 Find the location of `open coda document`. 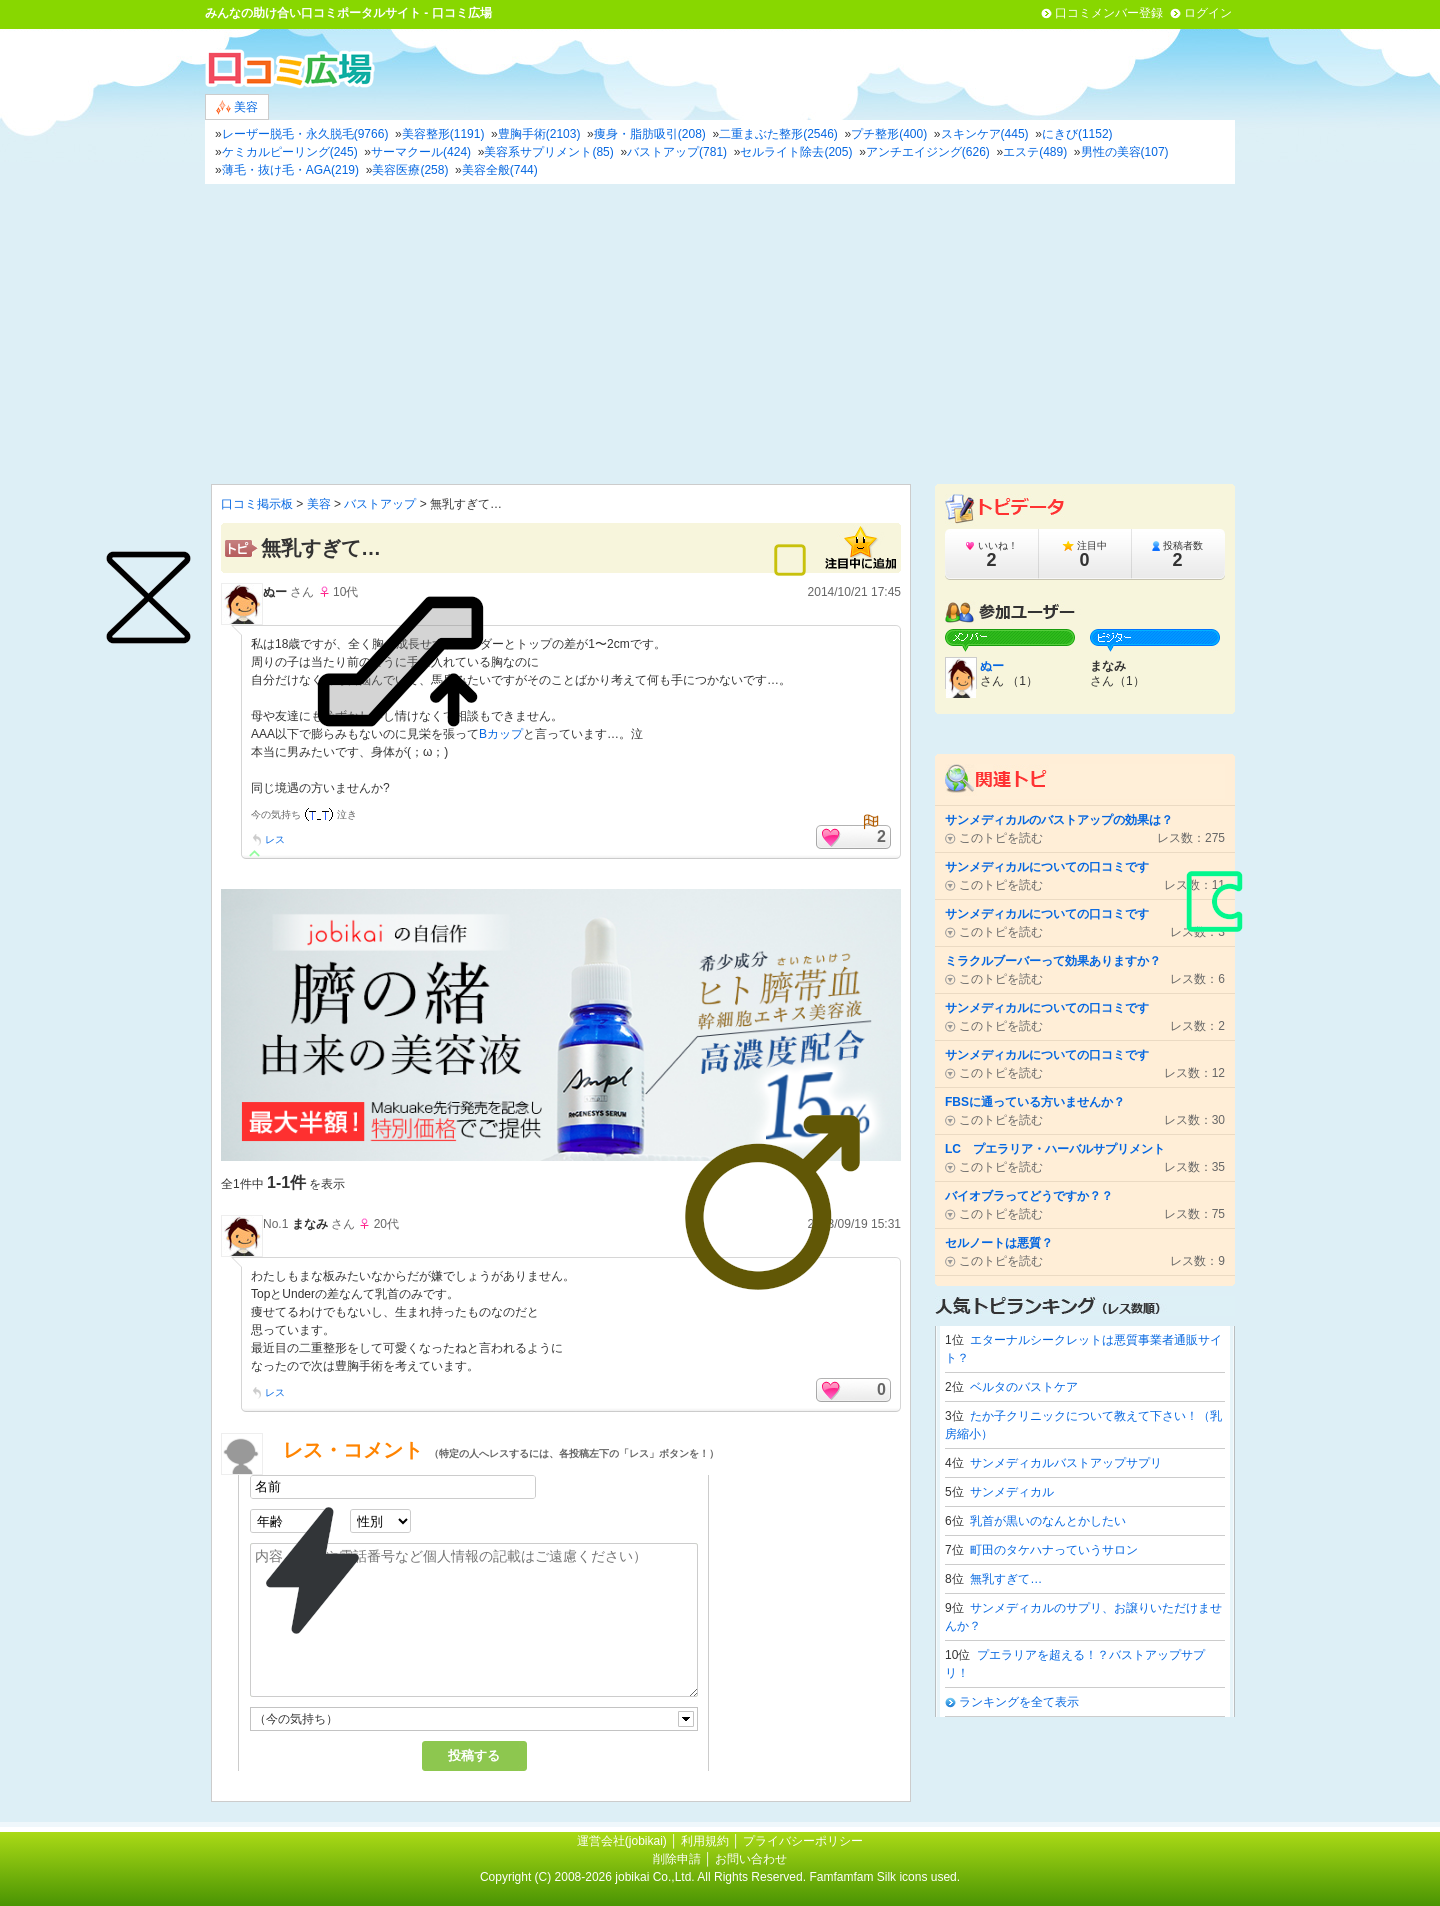

open coda document is located at coordinates (1214, 901).